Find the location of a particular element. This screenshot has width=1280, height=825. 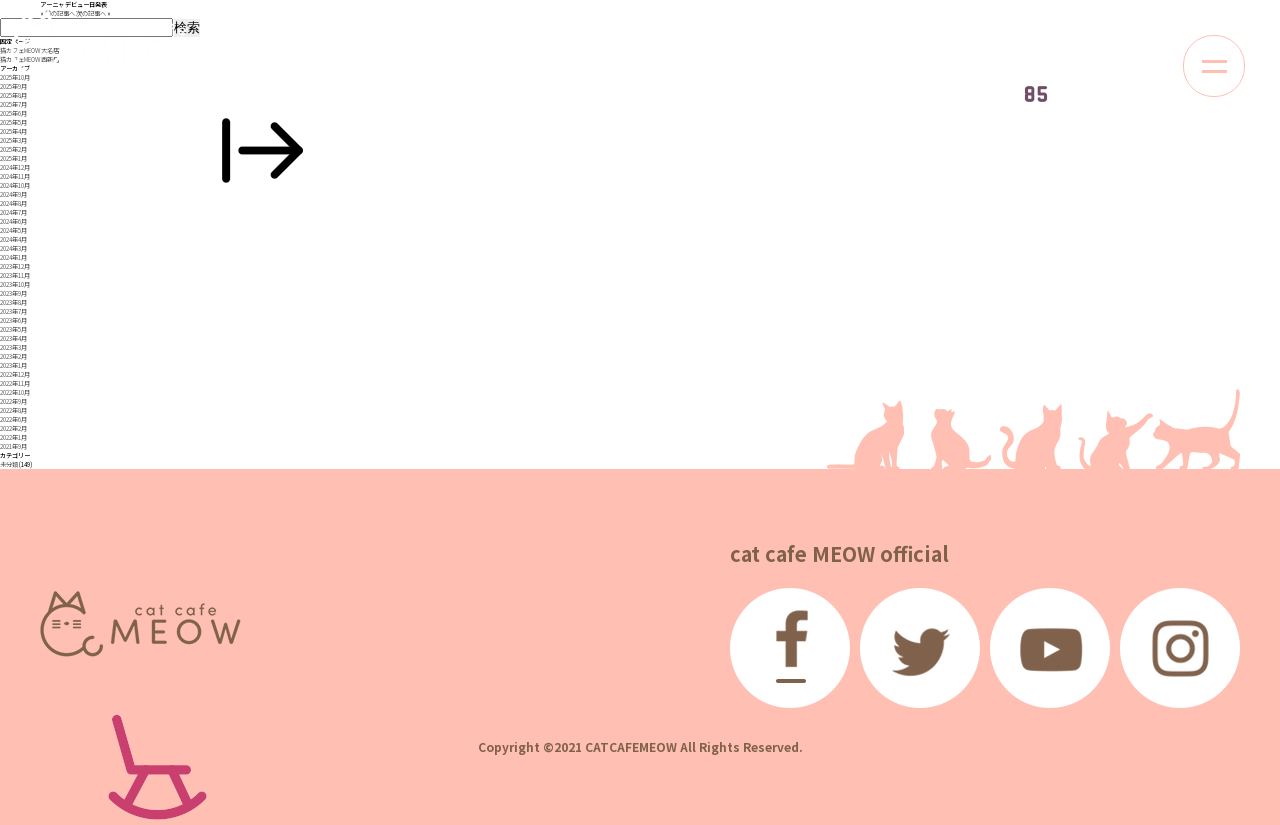

displays the number 85 as a badge or counter is located at coordinates (1036, 94).